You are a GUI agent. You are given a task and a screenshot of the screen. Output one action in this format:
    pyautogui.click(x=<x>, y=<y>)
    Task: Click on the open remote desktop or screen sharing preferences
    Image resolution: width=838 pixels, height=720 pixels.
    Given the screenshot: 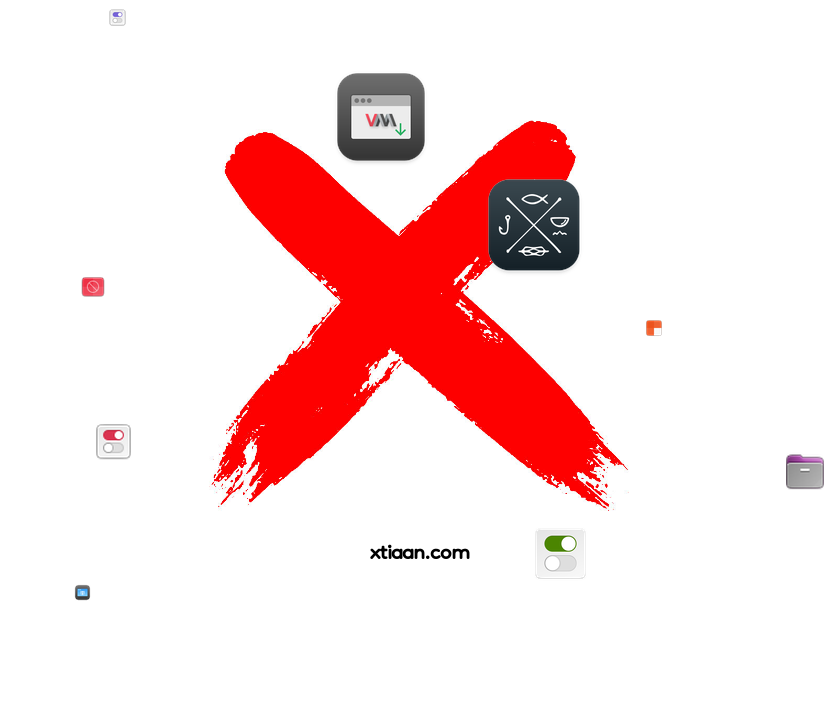 What is the action you would take?
    pyautogui.click(x=82, y=592)
    